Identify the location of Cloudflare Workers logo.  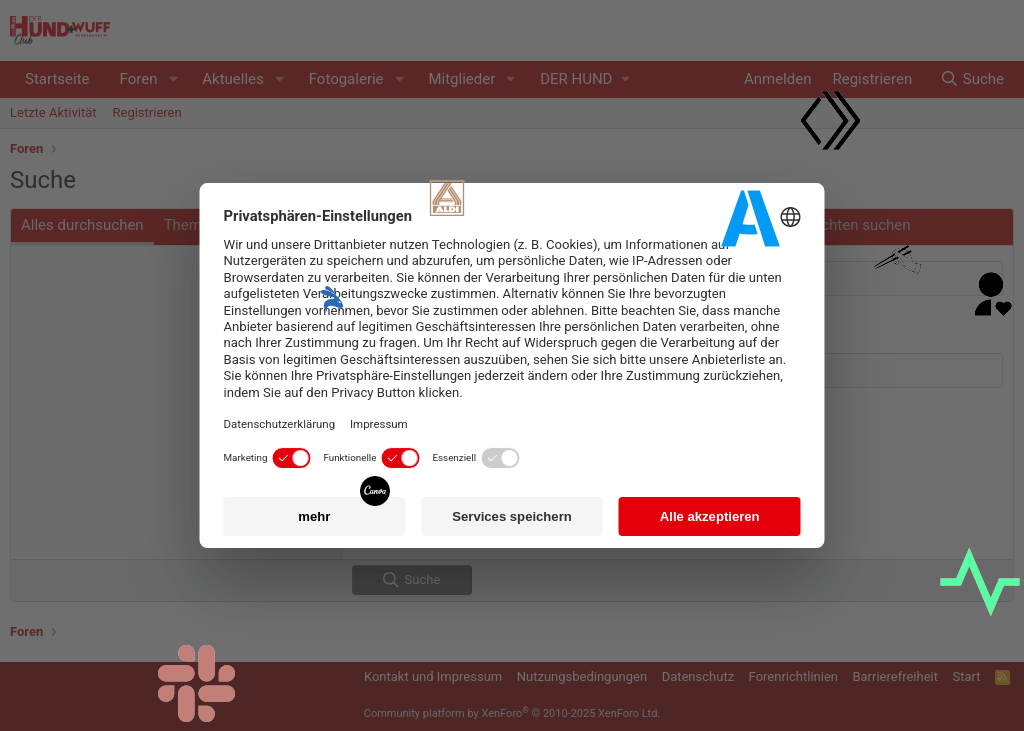
(830, 120).